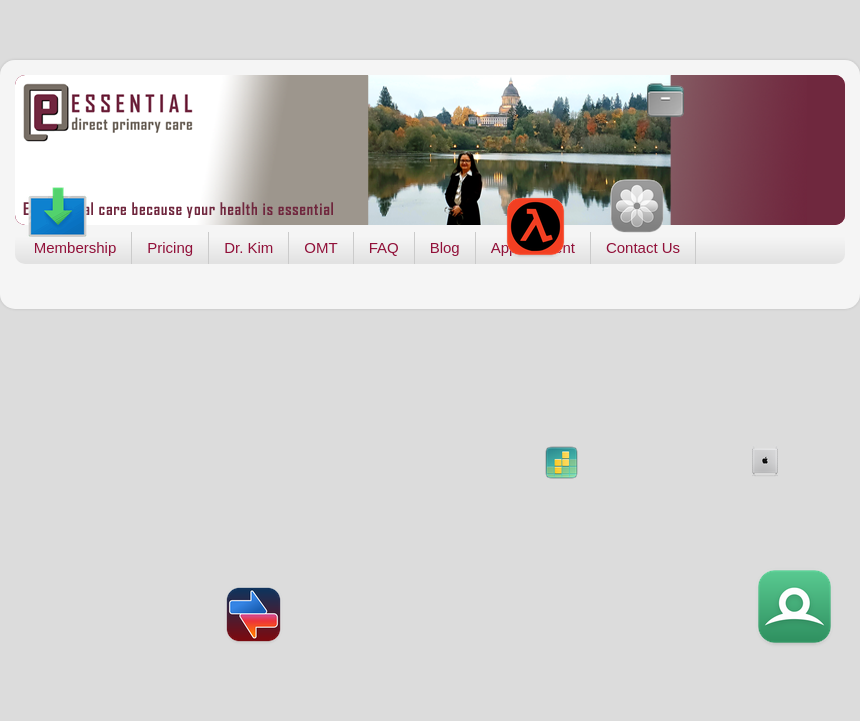  I want to click on mac pro desktop computer, so click(765, 461).